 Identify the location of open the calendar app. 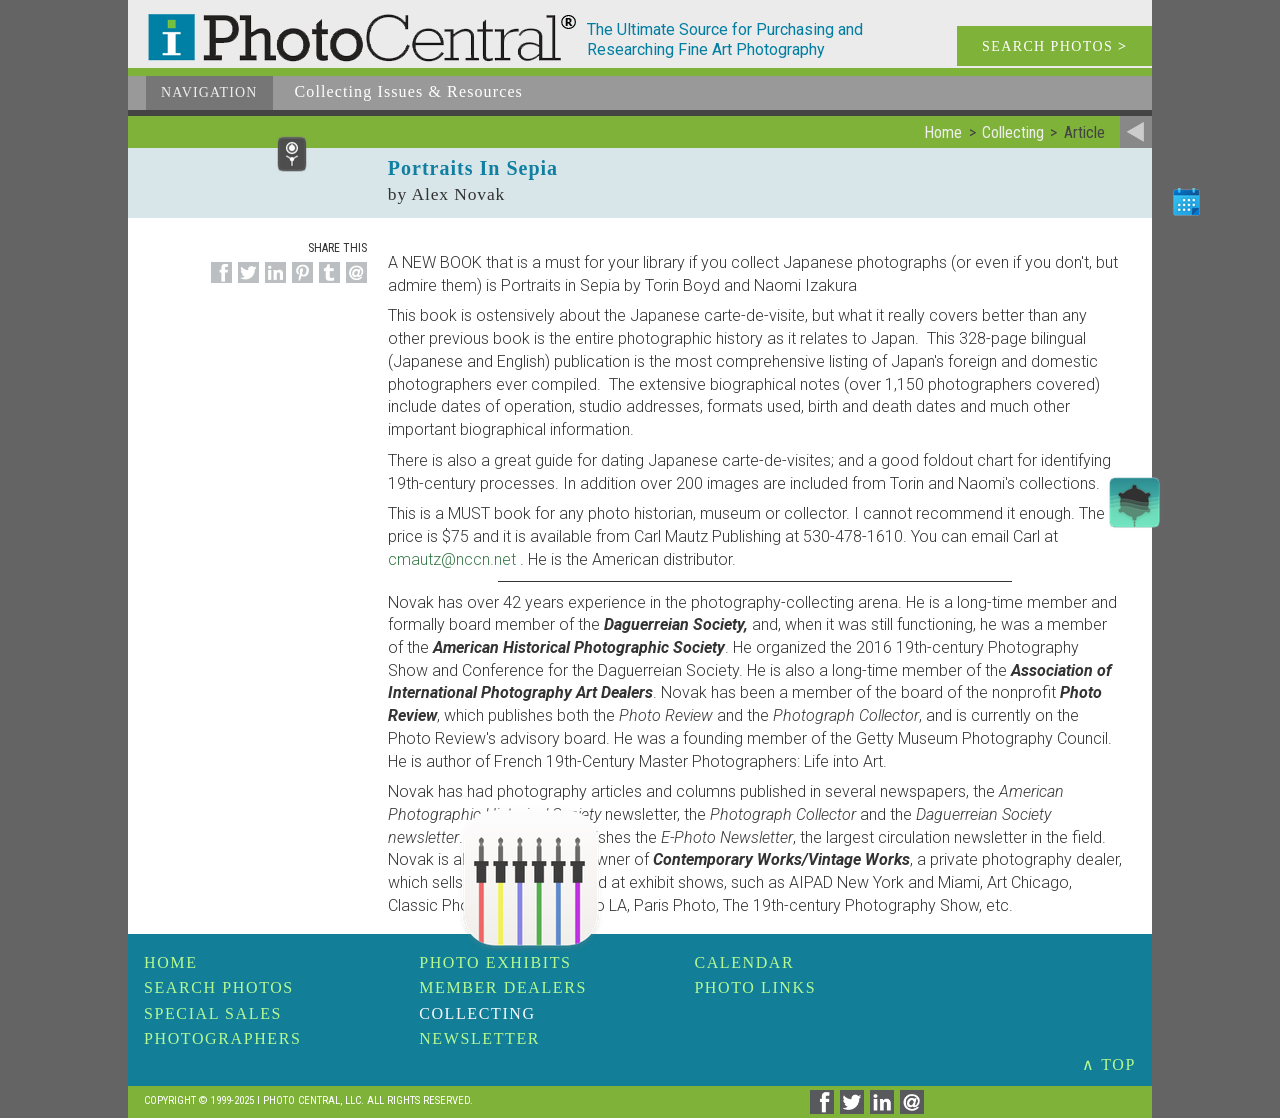
(1186, 202).